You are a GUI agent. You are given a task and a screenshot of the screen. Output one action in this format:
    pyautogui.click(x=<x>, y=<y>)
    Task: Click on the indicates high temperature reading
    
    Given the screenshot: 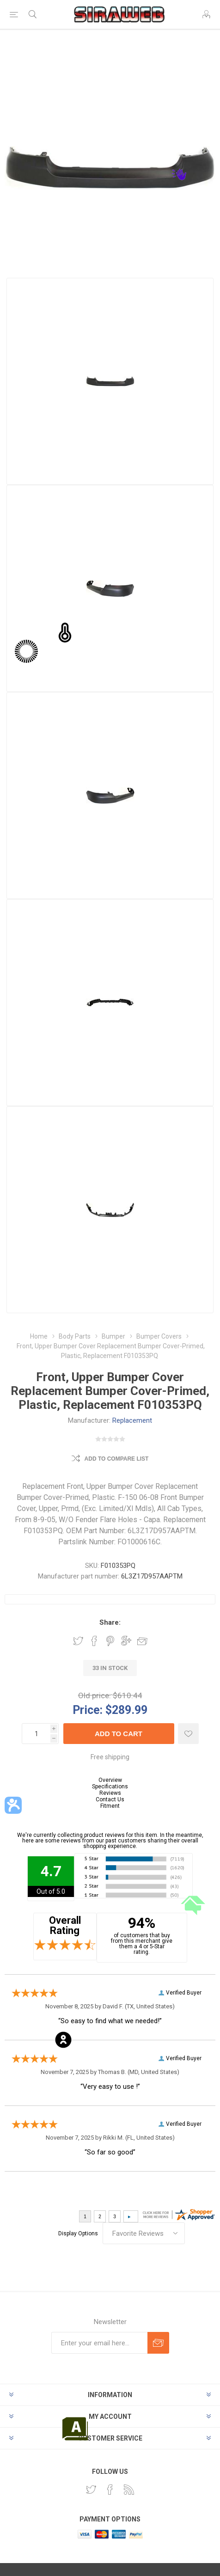 What is the action you would take?
    pyautogui.click(x=65, y=632)
    